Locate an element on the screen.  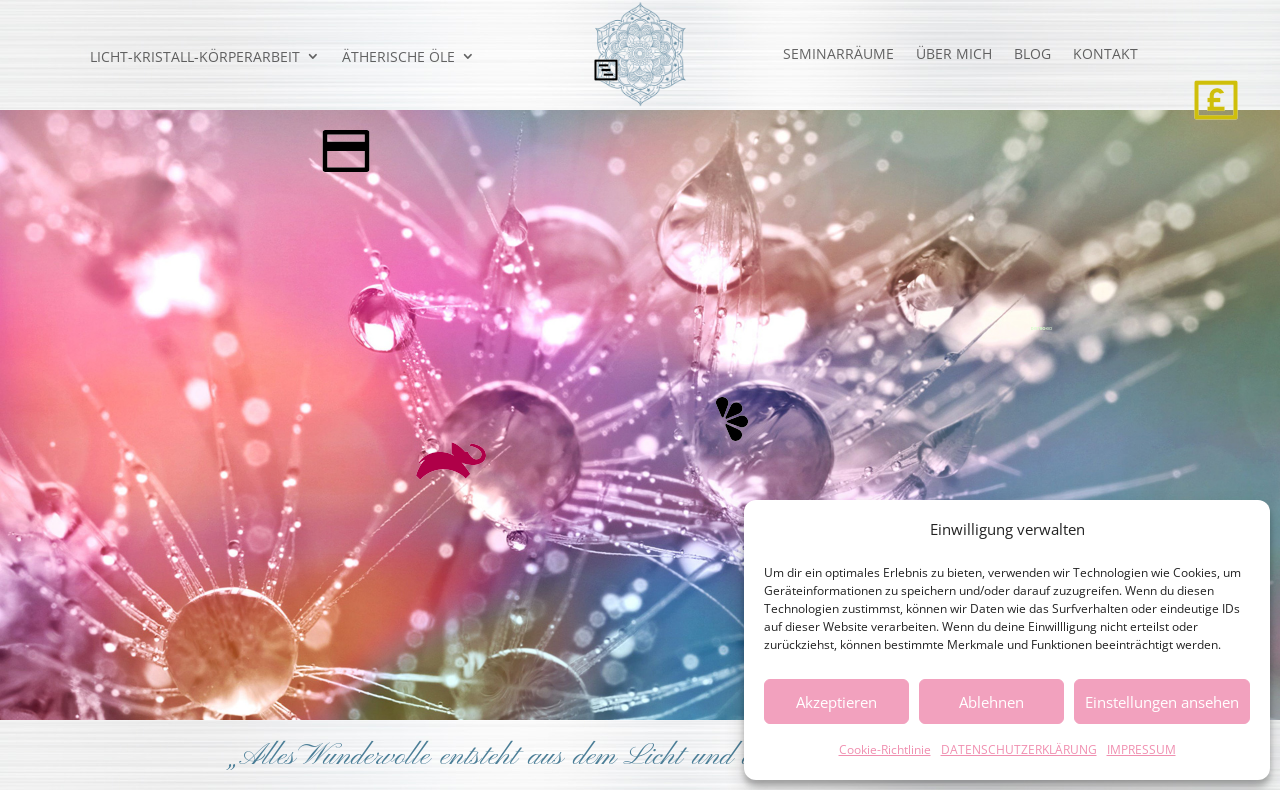
view balance in british pounds is located at coordinates (1216, 100).